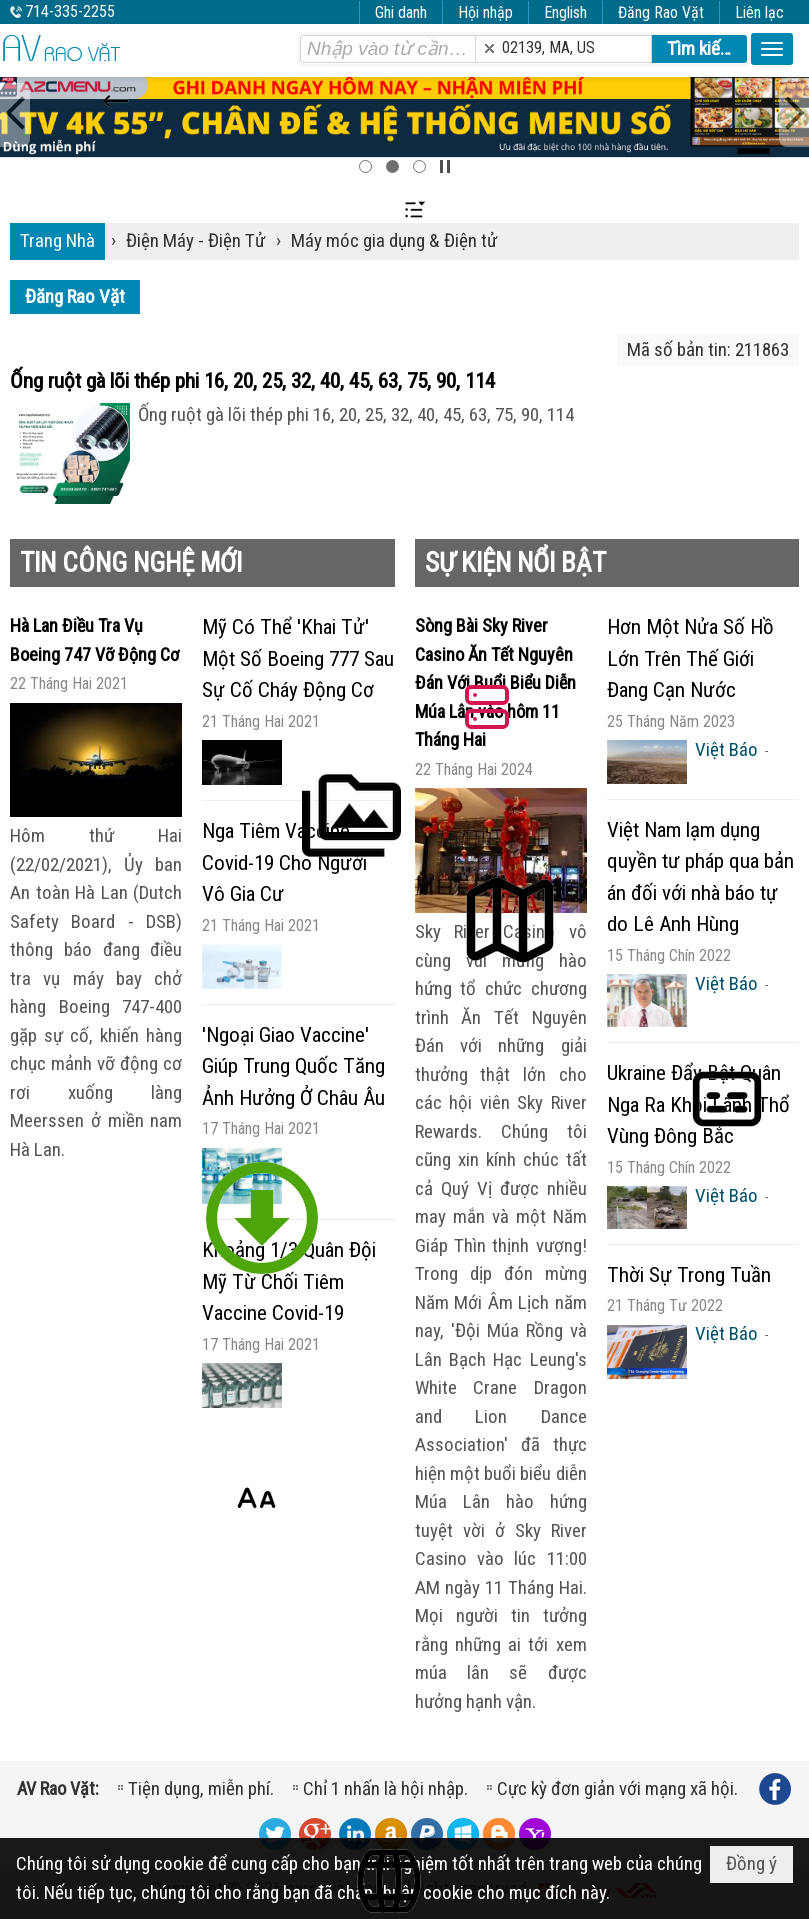 The image size is (809, 1919). I want to click on access photo and media library, so click(351, 815).